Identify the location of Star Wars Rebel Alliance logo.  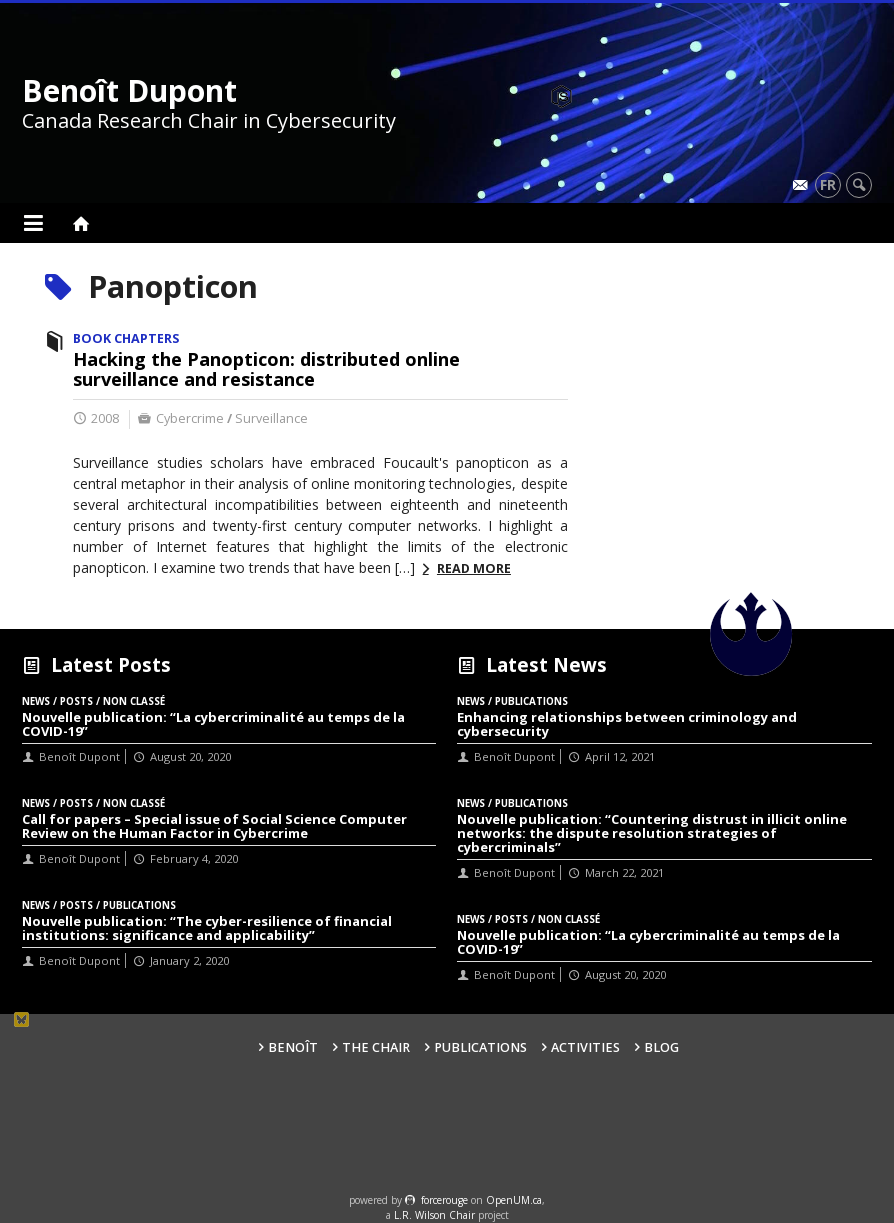
(751, 634).